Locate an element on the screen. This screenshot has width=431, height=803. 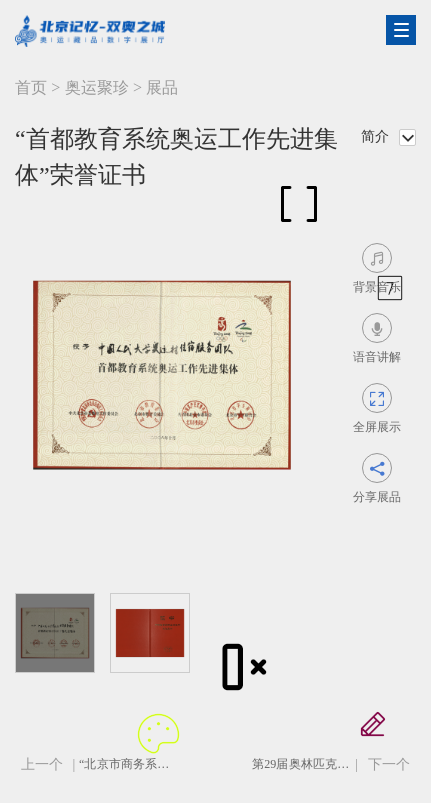
edit text or content is located at coordinates (372, 724).